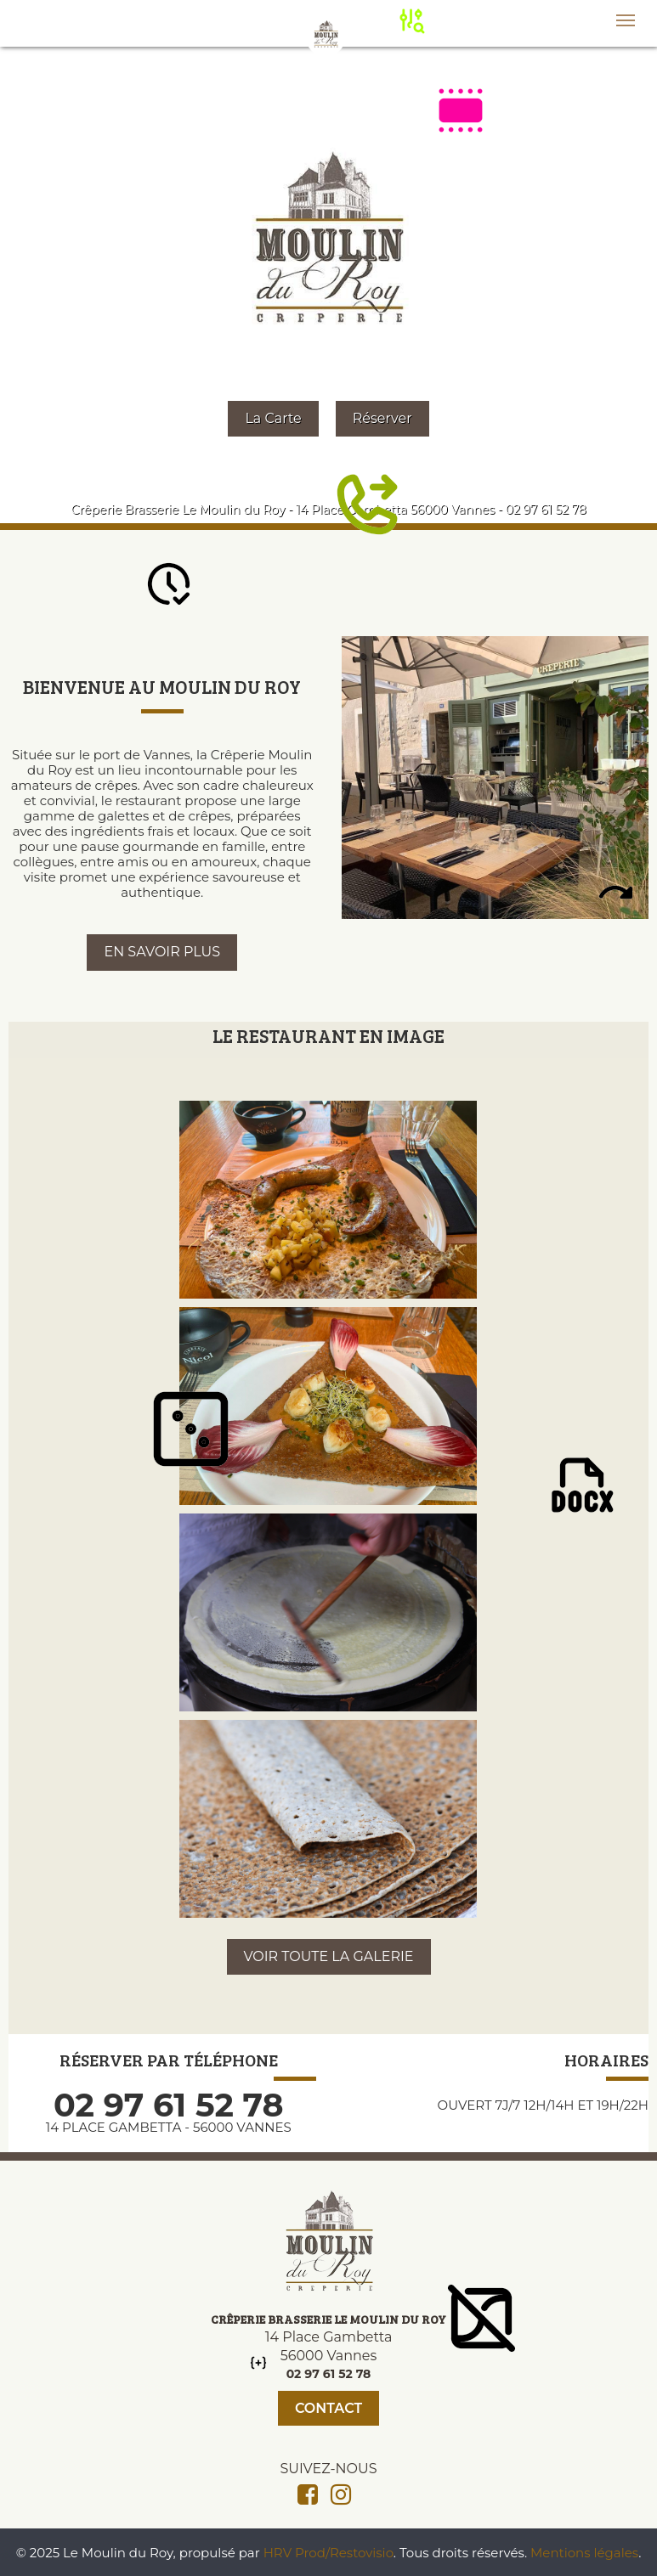 This screenshot has height=2576, width=657. Describe the element at coordinates (581, 1485) in the screenshot. I see `indicates a Microsoft Word document file` at that location.